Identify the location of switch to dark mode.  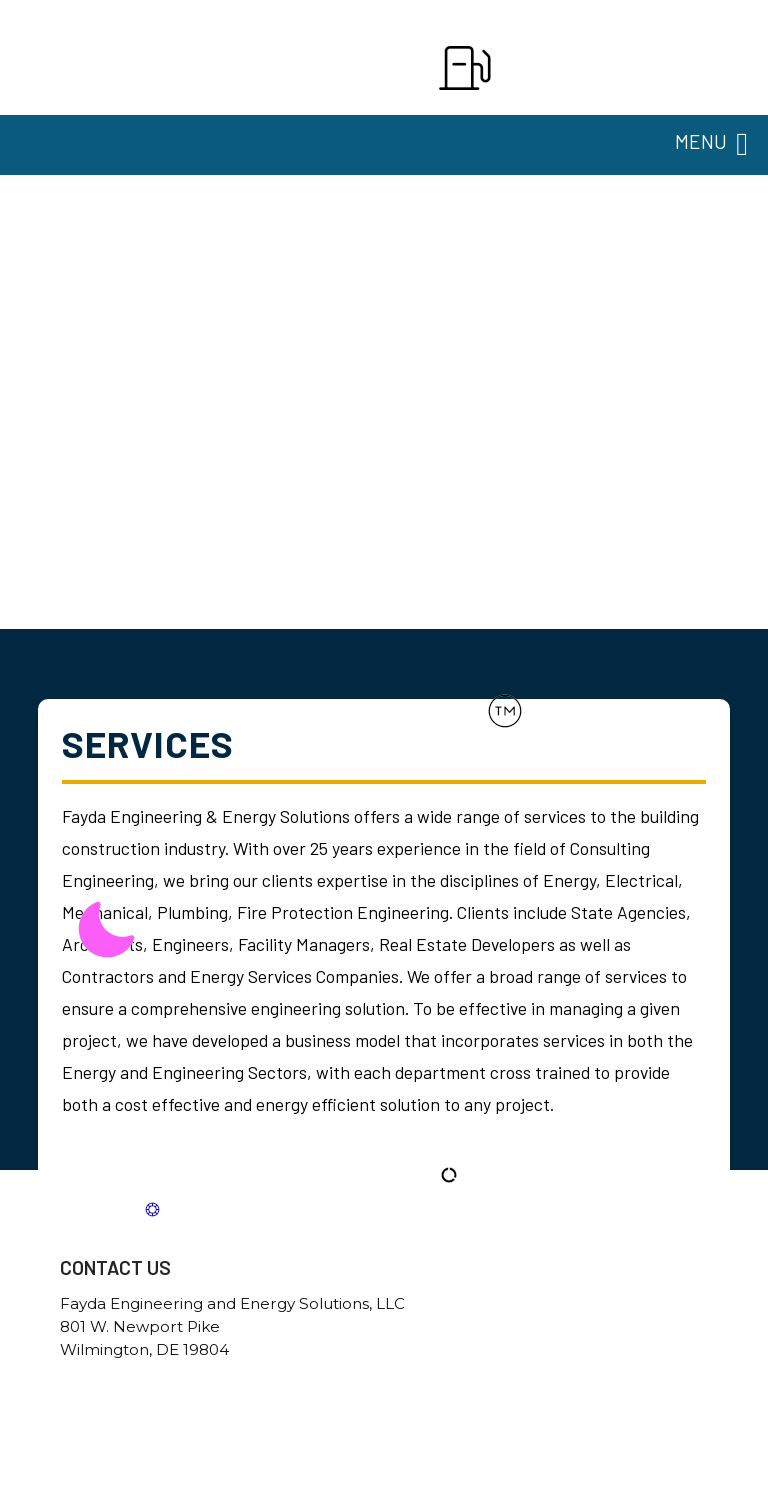
(106, 929).